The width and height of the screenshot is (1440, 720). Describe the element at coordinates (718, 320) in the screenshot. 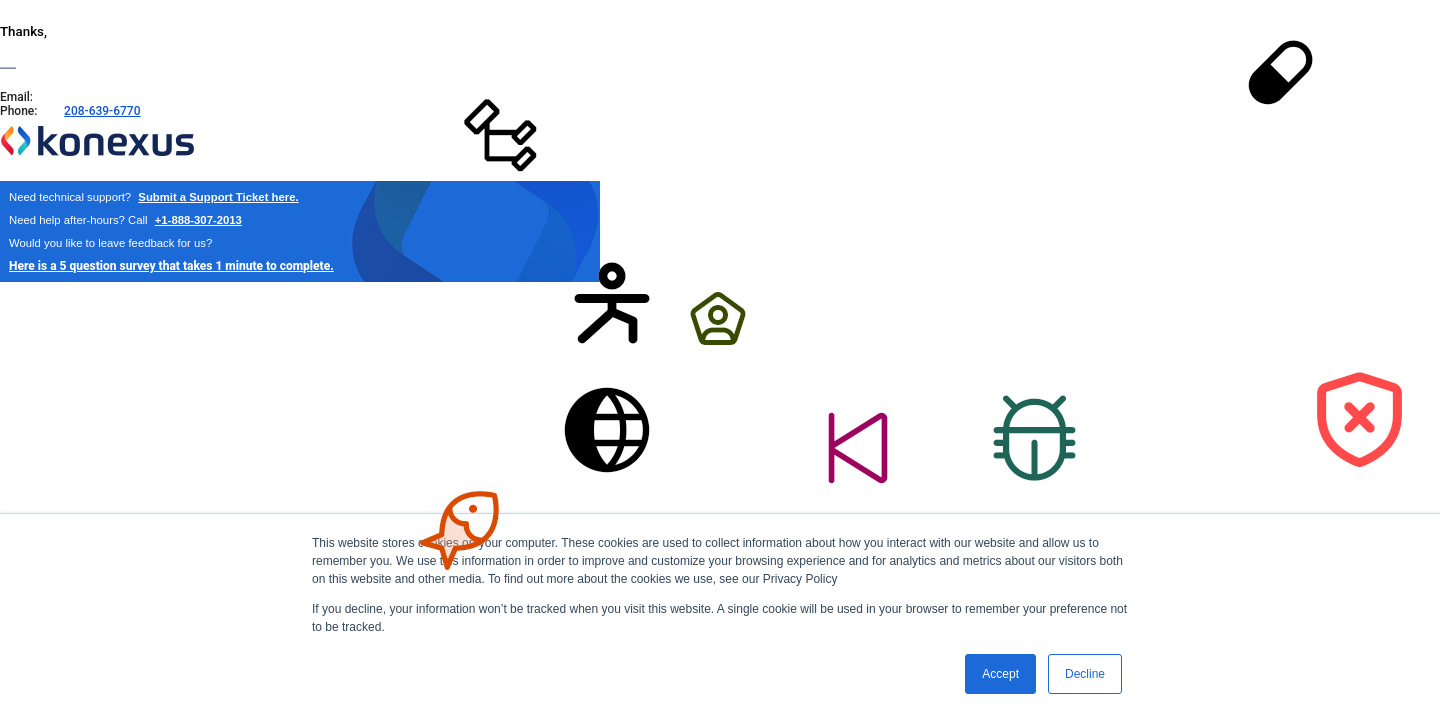

I see `view user profile` at that location.